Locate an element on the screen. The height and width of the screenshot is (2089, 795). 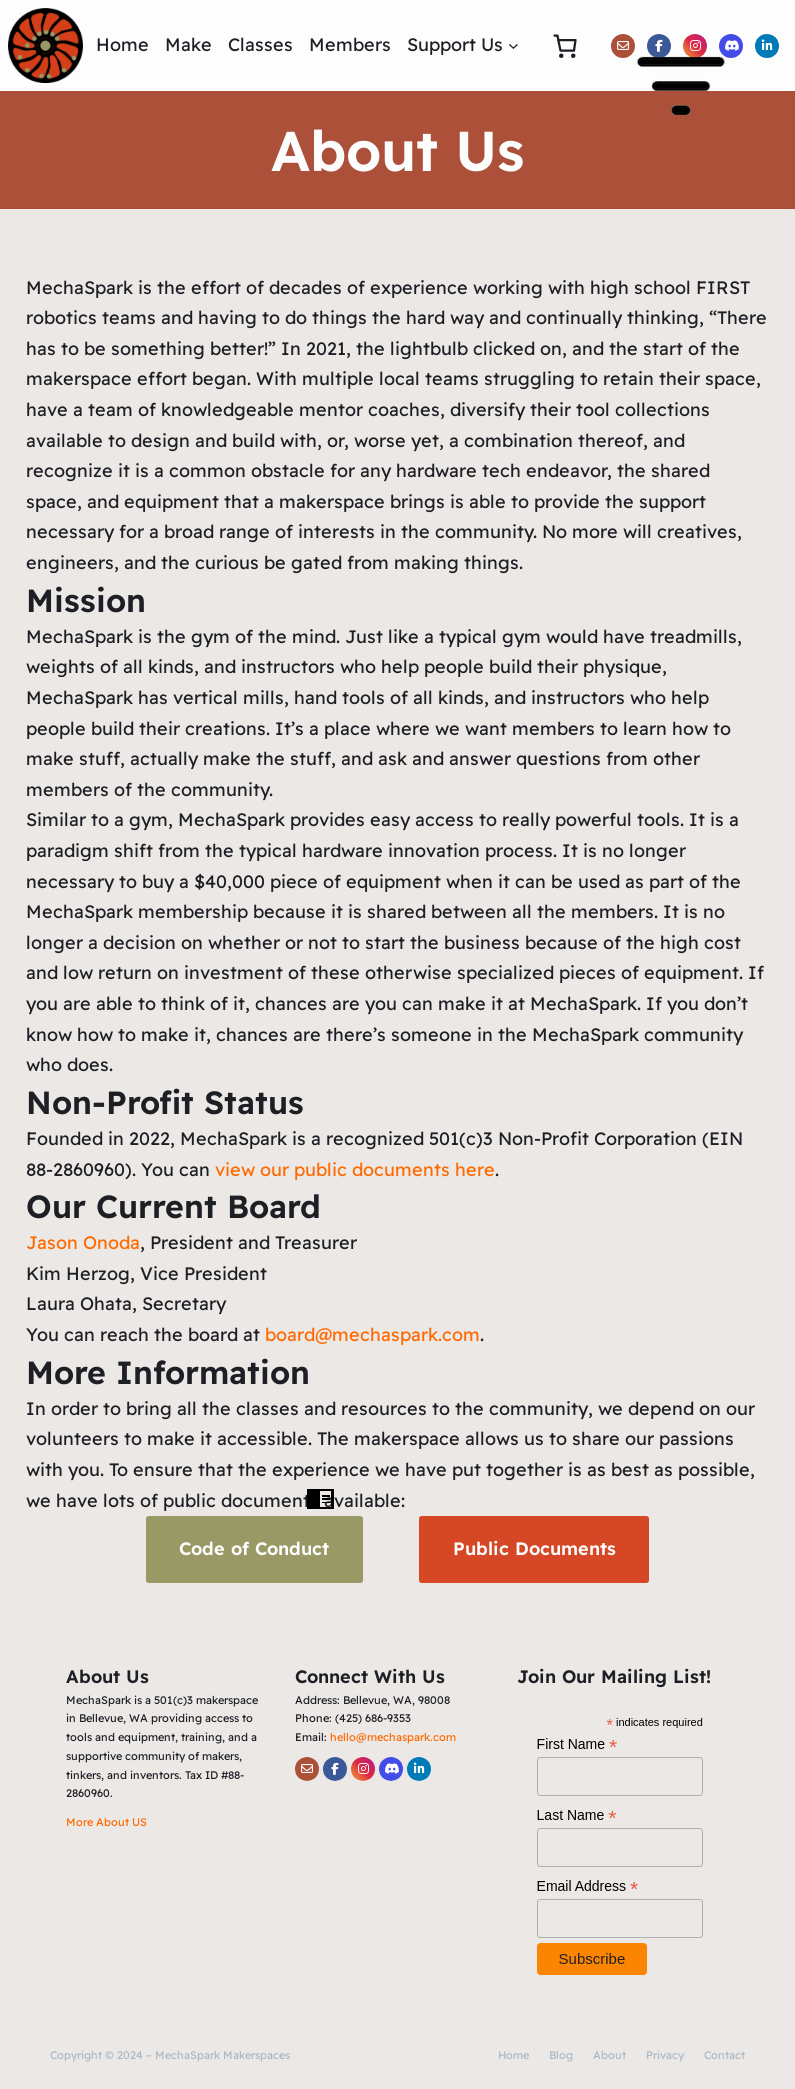
filter or sort list items is located at coordinates (681, 86).